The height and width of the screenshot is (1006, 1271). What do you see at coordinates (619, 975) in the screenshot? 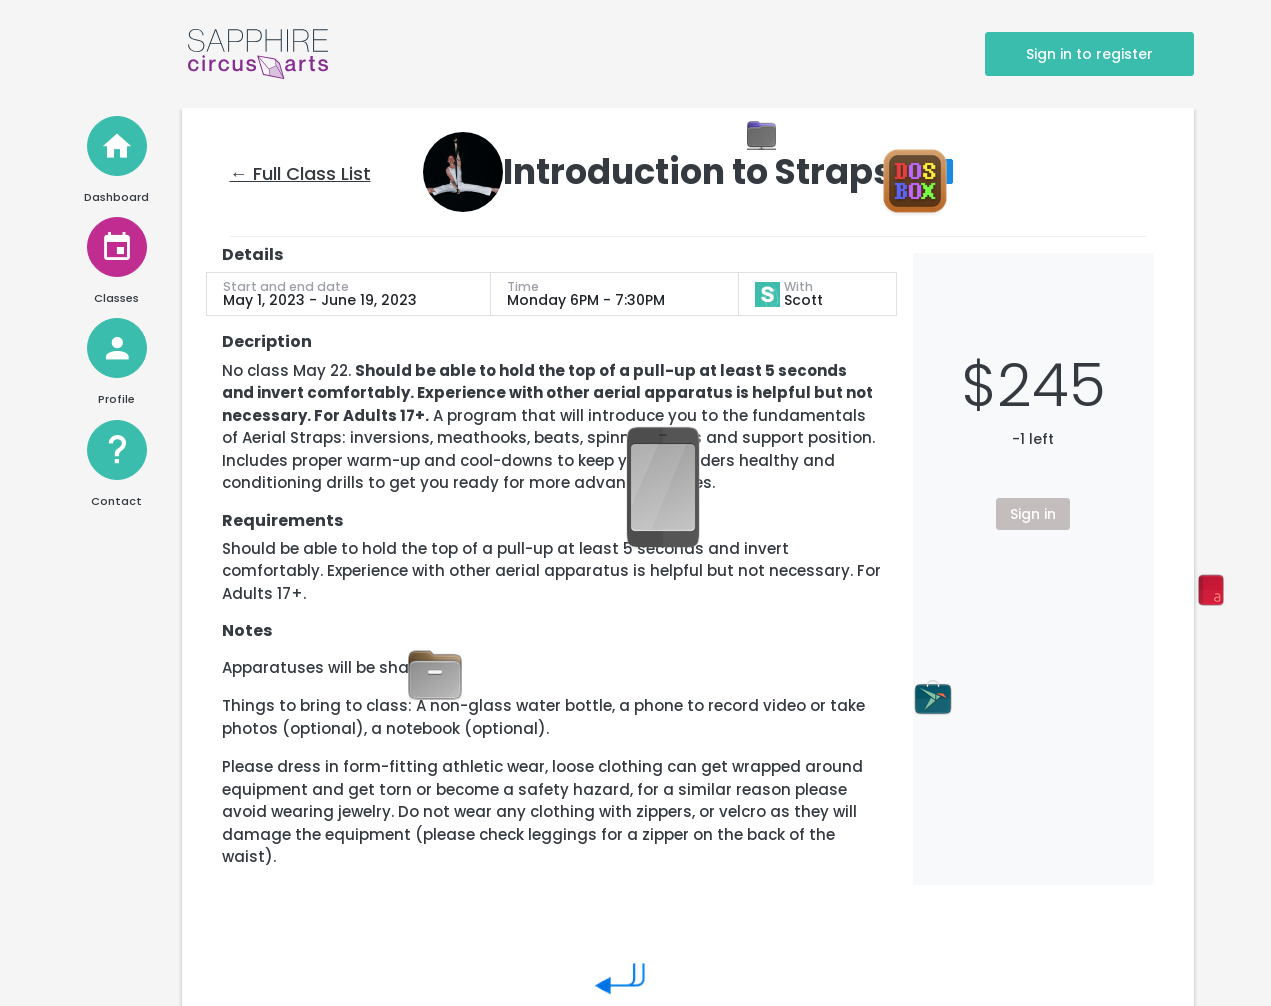
I see `reply to all recipients of an email` at bounding box center [619, 975].